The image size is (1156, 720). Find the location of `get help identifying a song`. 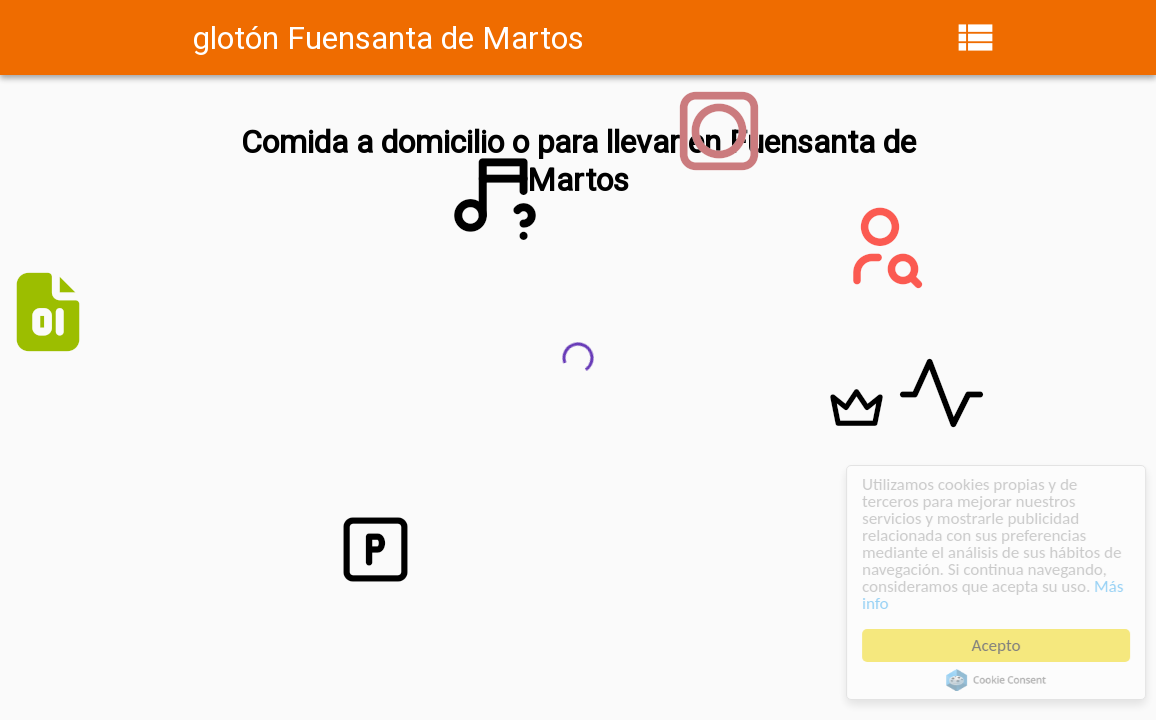

get help identifying a song is located at coordinates (495, 195).